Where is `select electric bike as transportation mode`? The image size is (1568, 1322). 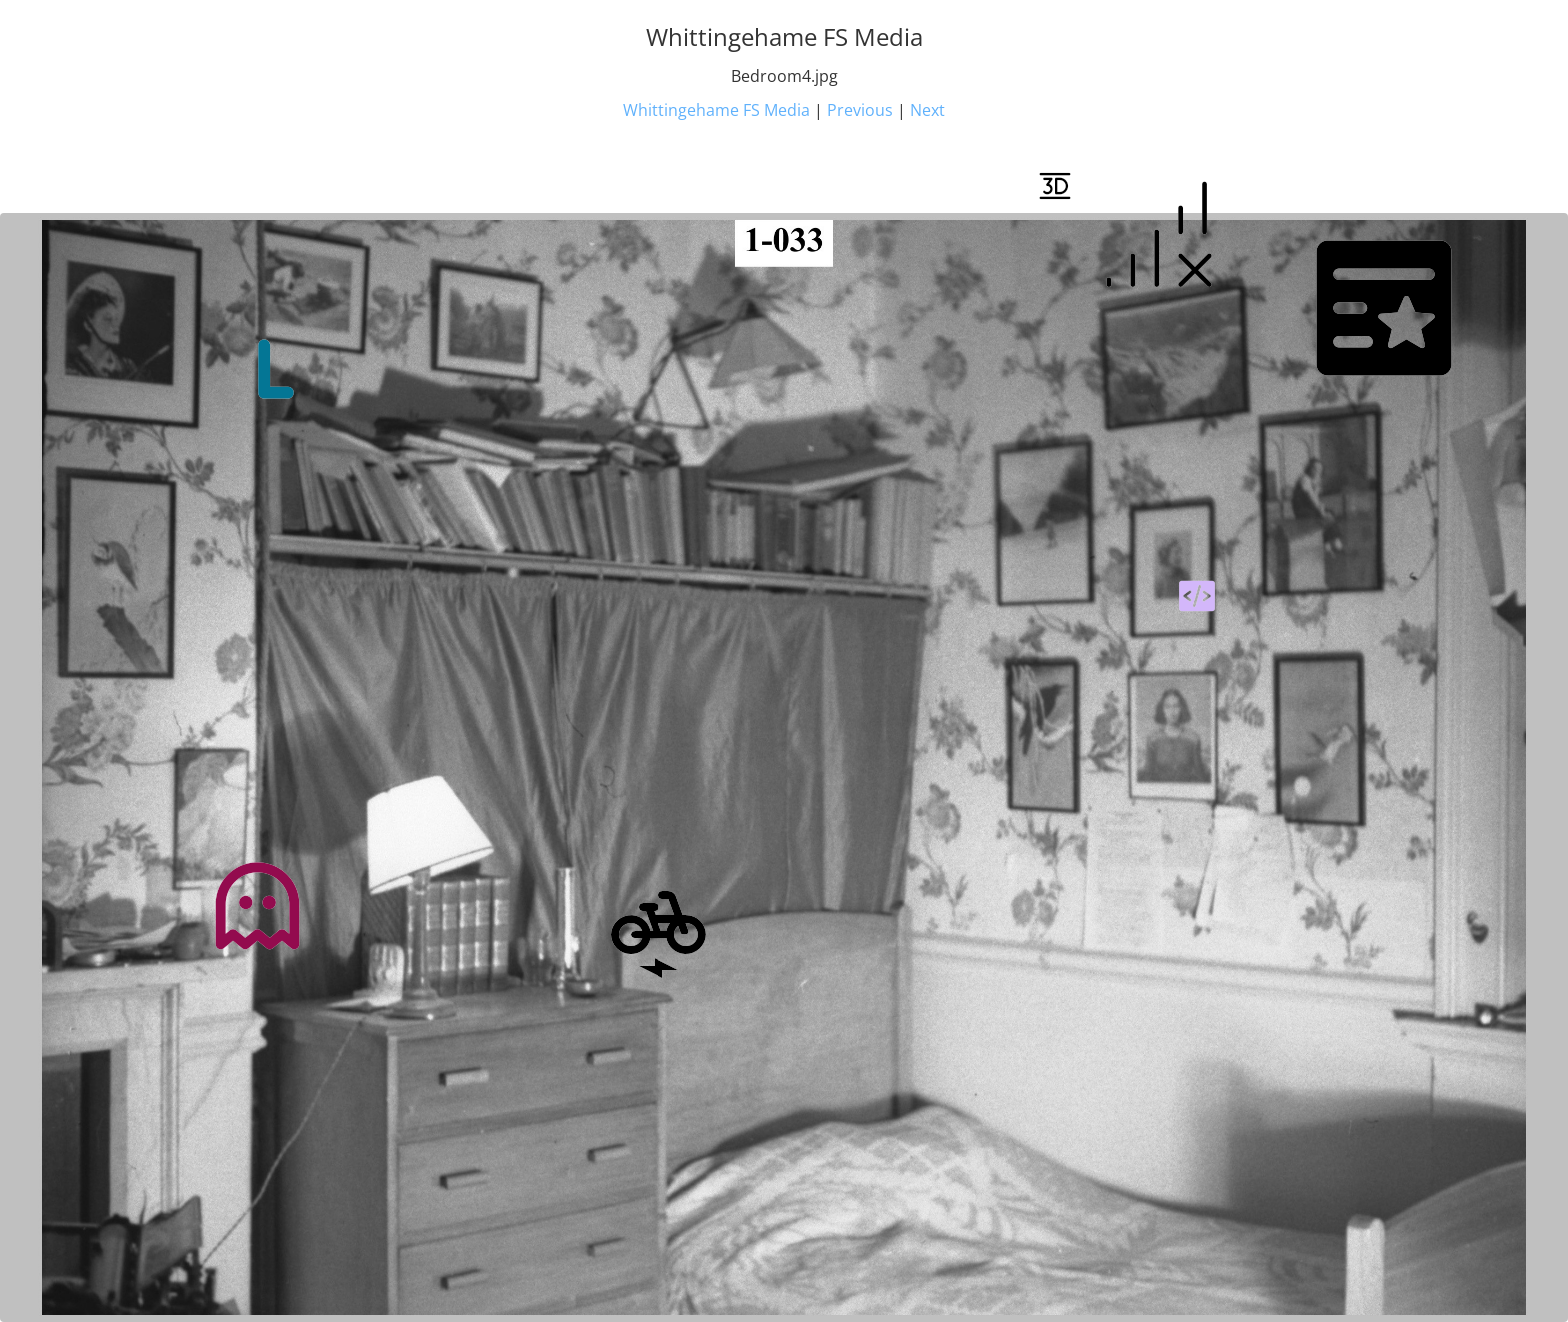
select electric bike as transportation mode is located at coordinates (658, 934).